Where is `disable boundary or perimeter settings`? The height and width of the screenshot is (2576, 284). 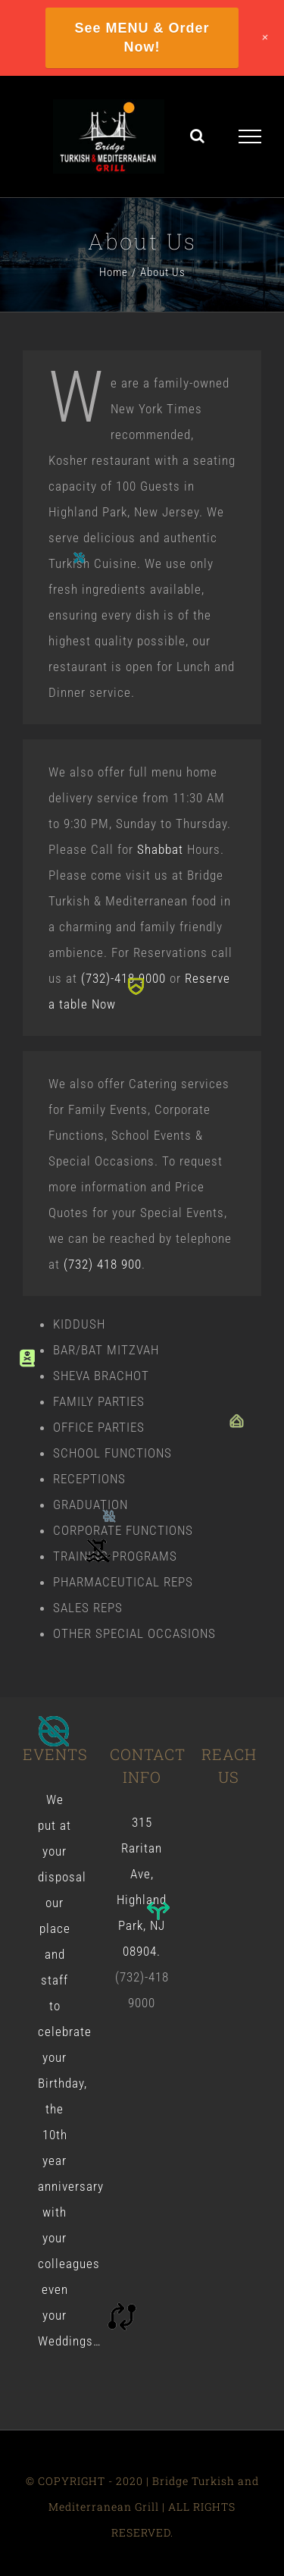 disable boundary or perimeter settings is located at coordinates (109, 1516).